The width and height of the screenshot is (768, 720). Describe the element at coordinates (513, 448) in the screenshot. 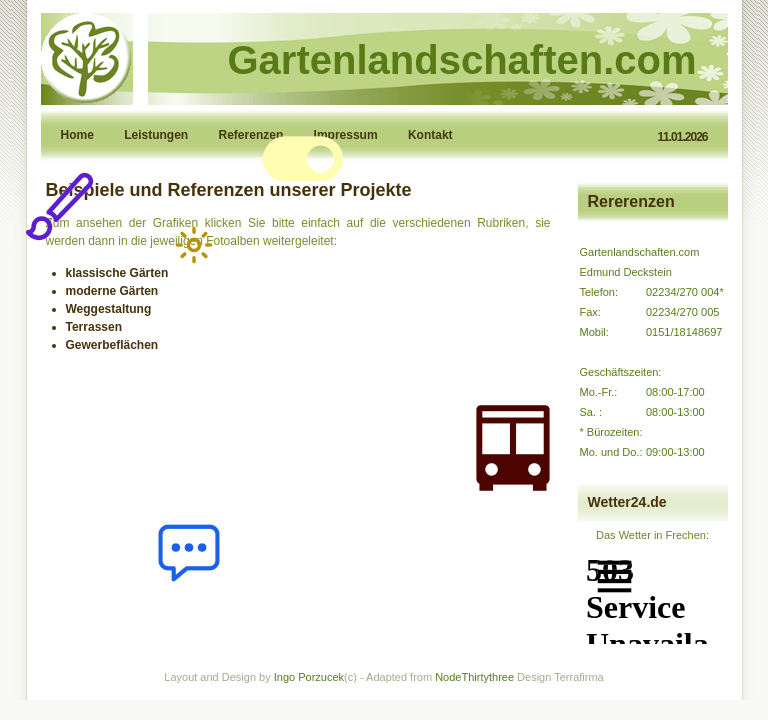

I see `view public transit options` at that location.